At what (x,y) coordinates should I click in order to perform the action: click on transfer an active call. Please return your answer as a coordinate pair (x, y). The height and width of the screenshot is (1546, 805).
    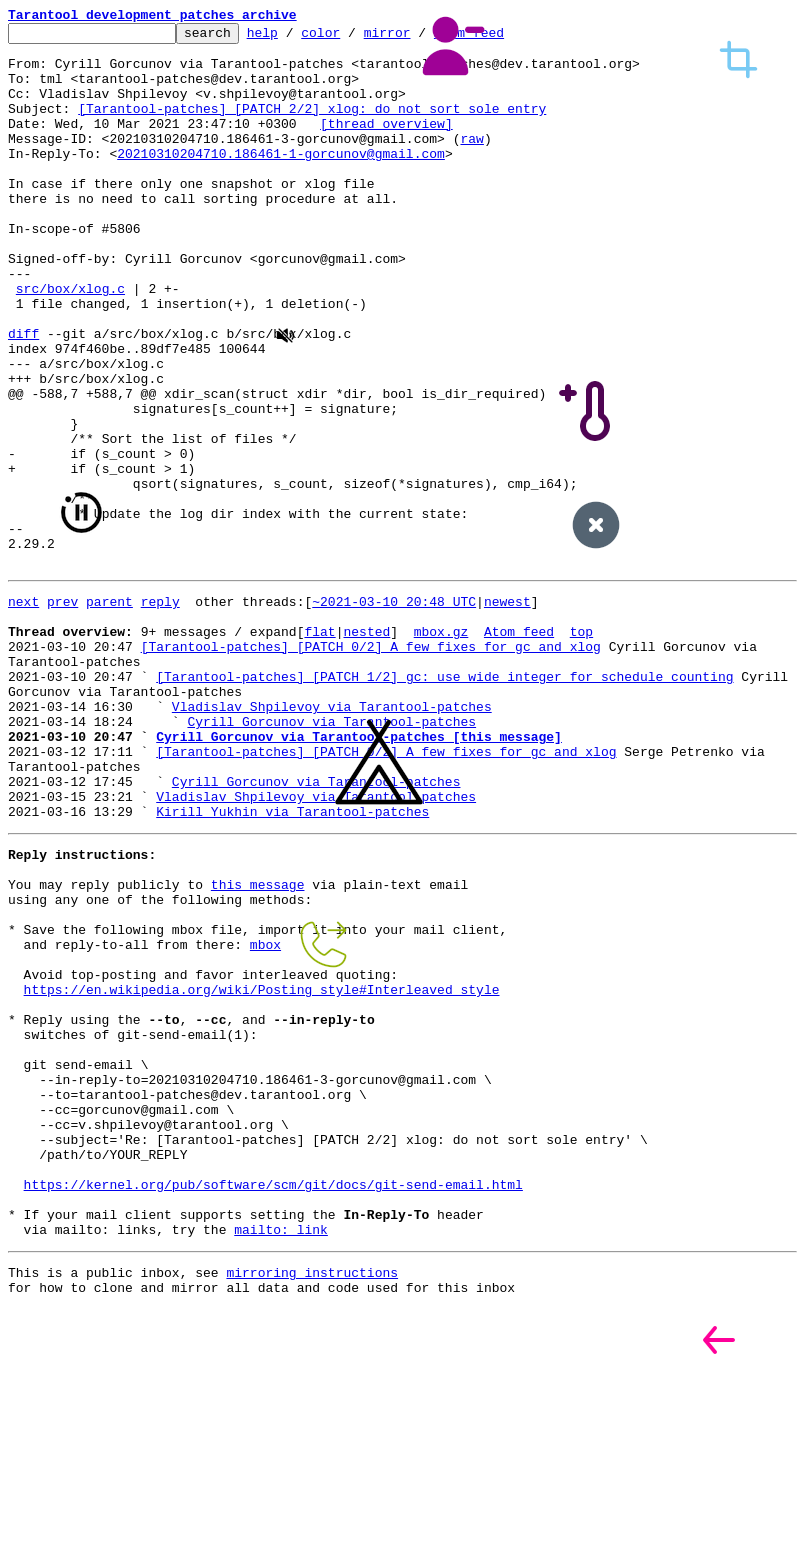
    Looking at the image, I should click on (324, 943).